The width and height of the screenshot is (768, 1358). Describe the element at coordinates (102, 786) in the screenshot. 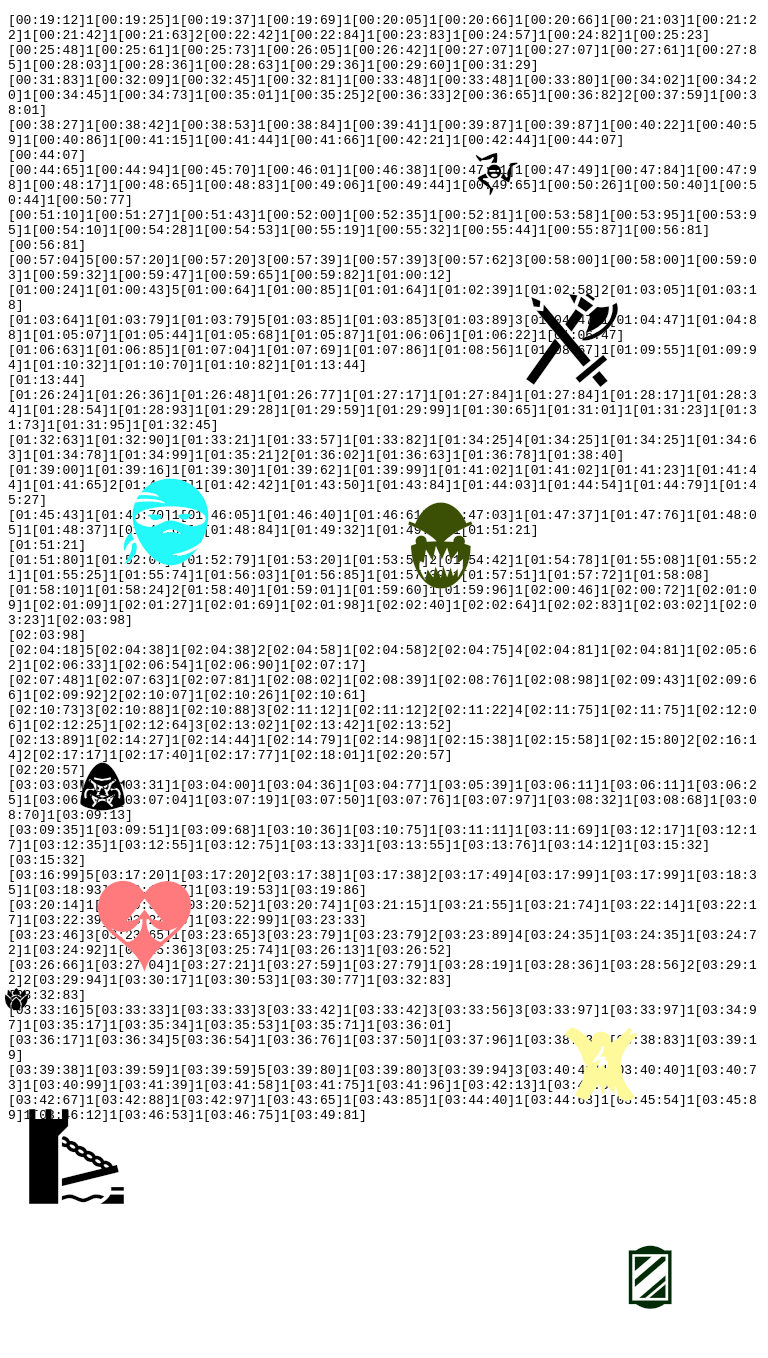

I see `select ogre character or enemy type` at that location.